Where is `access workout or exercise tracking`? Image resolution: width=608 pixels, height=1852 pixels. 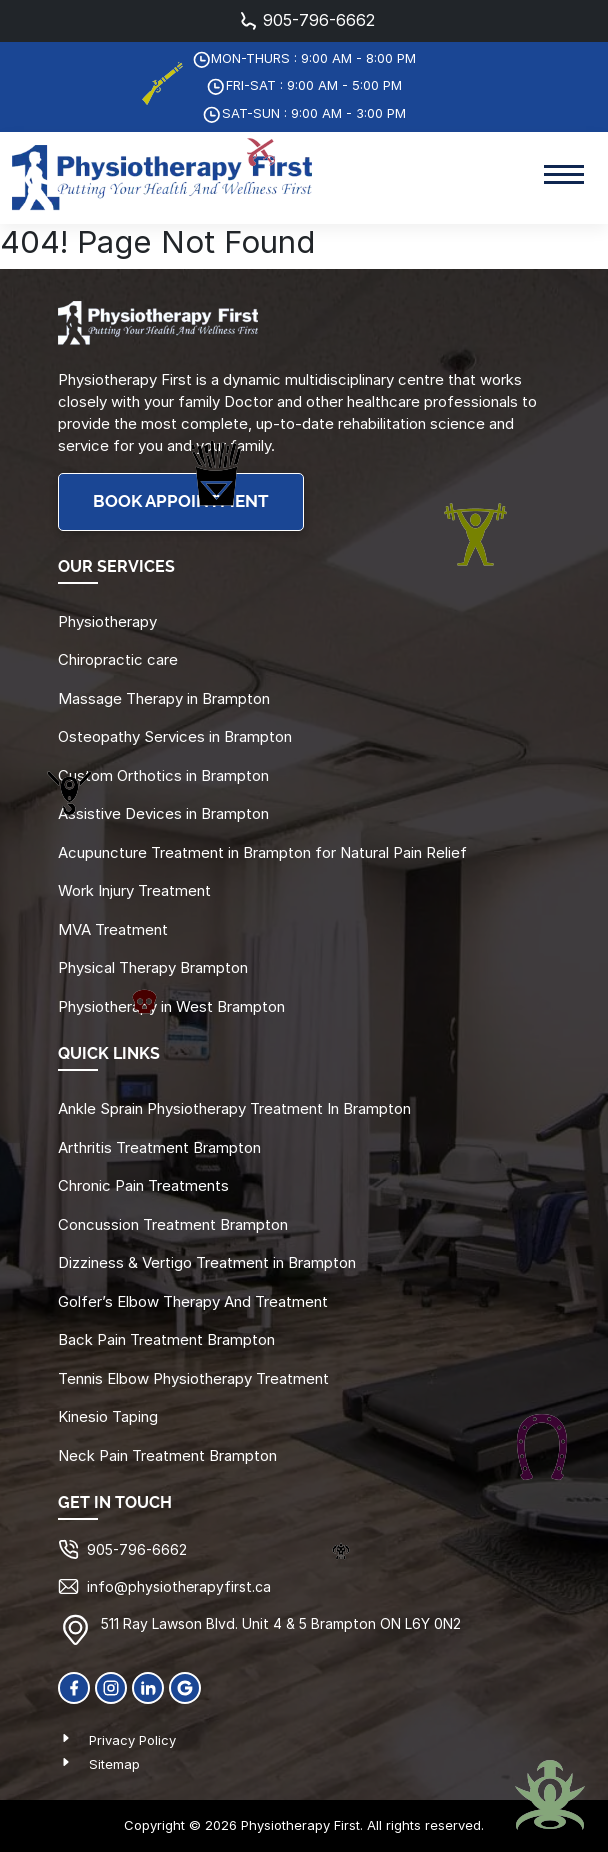 access workout or exercise tracking is located at coordinates (475, 534).